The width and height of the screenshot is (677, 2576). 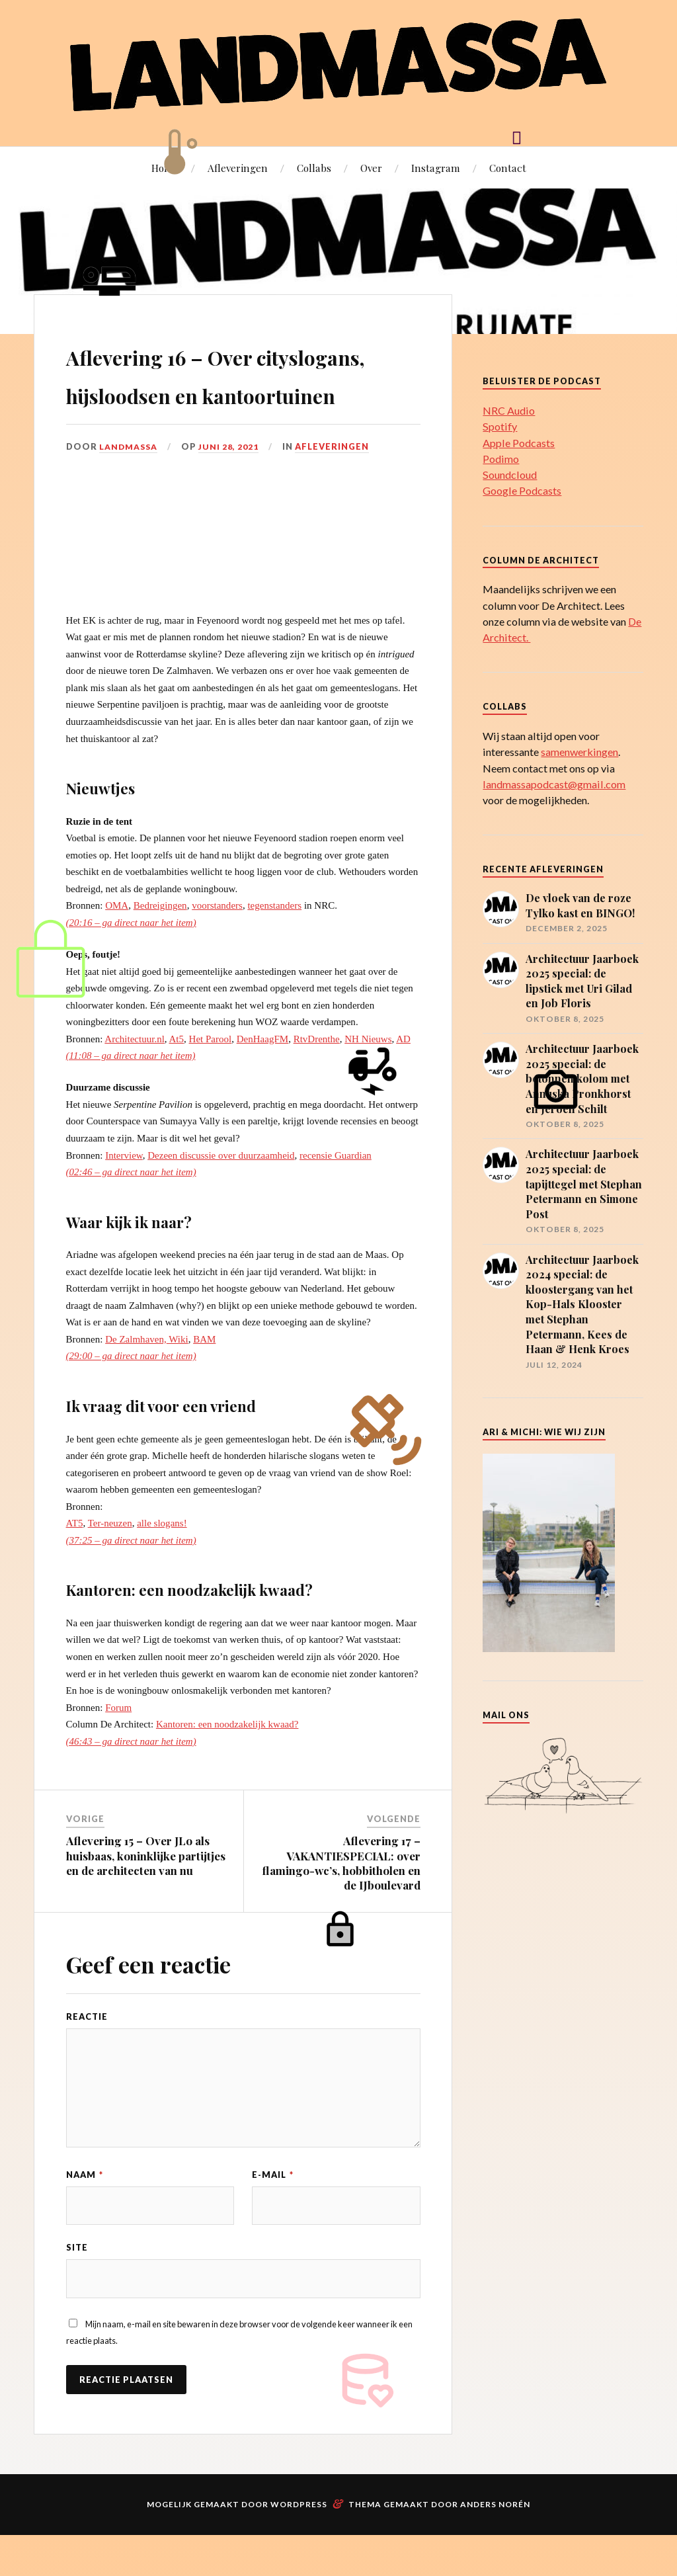 What do you see at coordinates (555, 1091) in the screenshot?
I see `take a photo` at bounding box center [555, 1091].